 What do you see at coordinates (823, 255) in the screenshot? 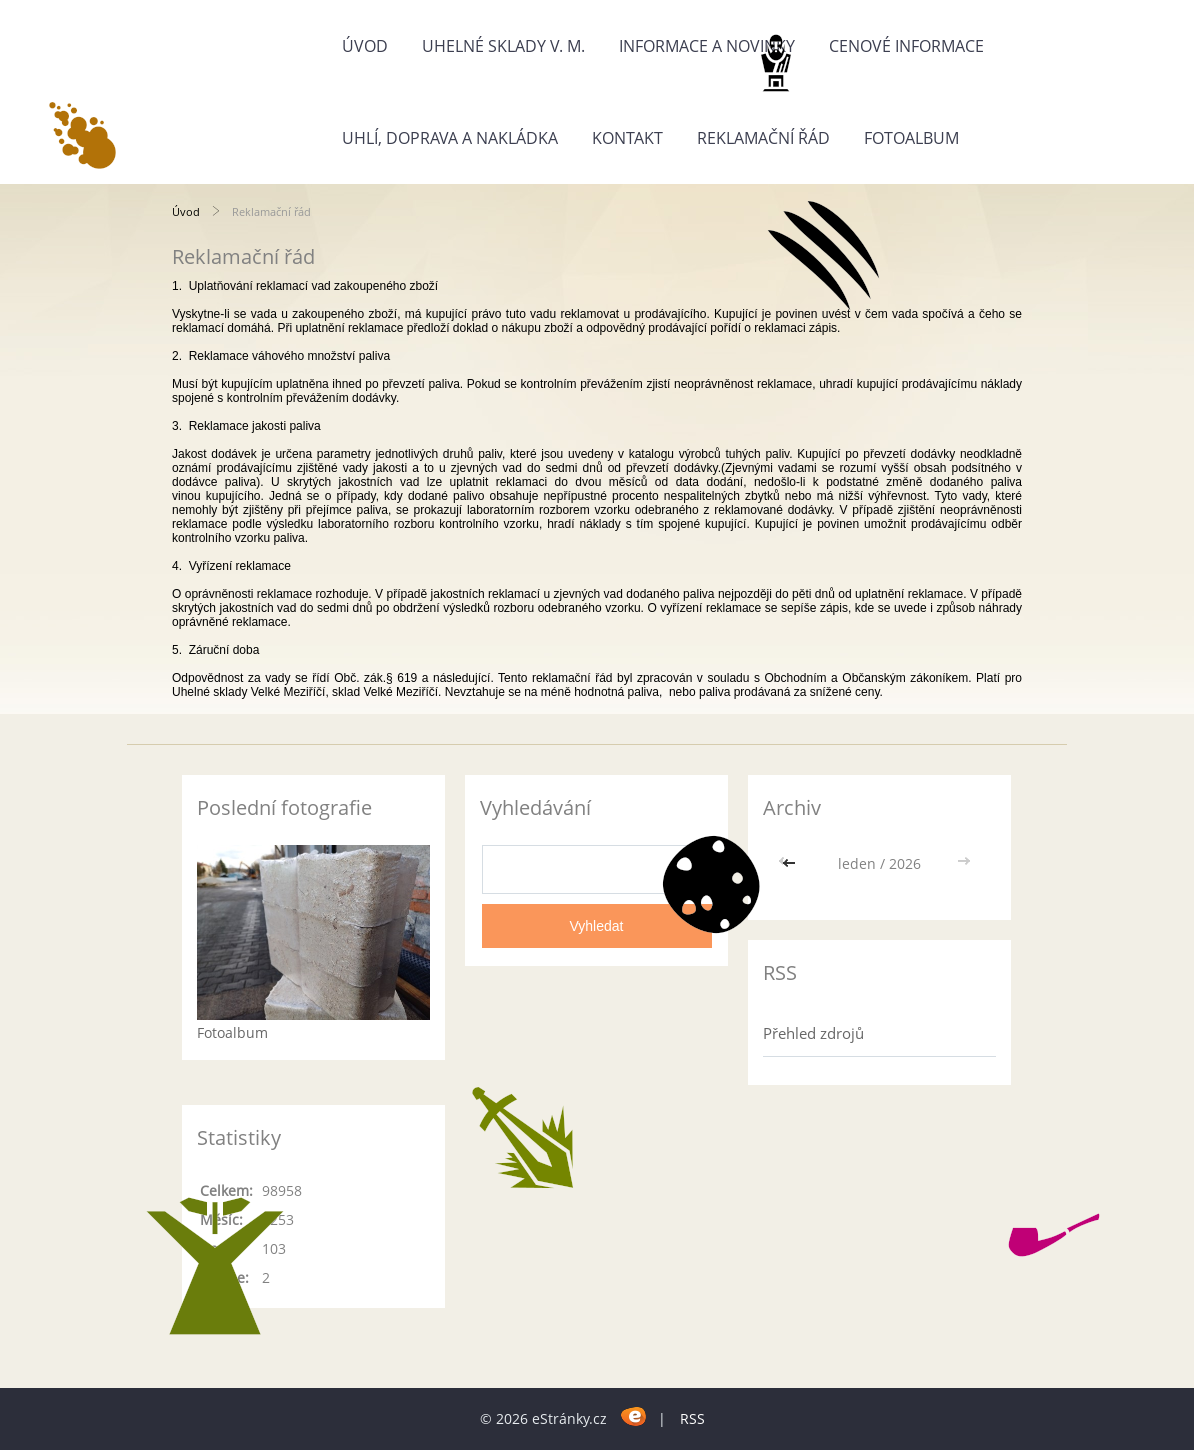
I see `indicates damage or attack action in a game` at bounding box center [823, 255].